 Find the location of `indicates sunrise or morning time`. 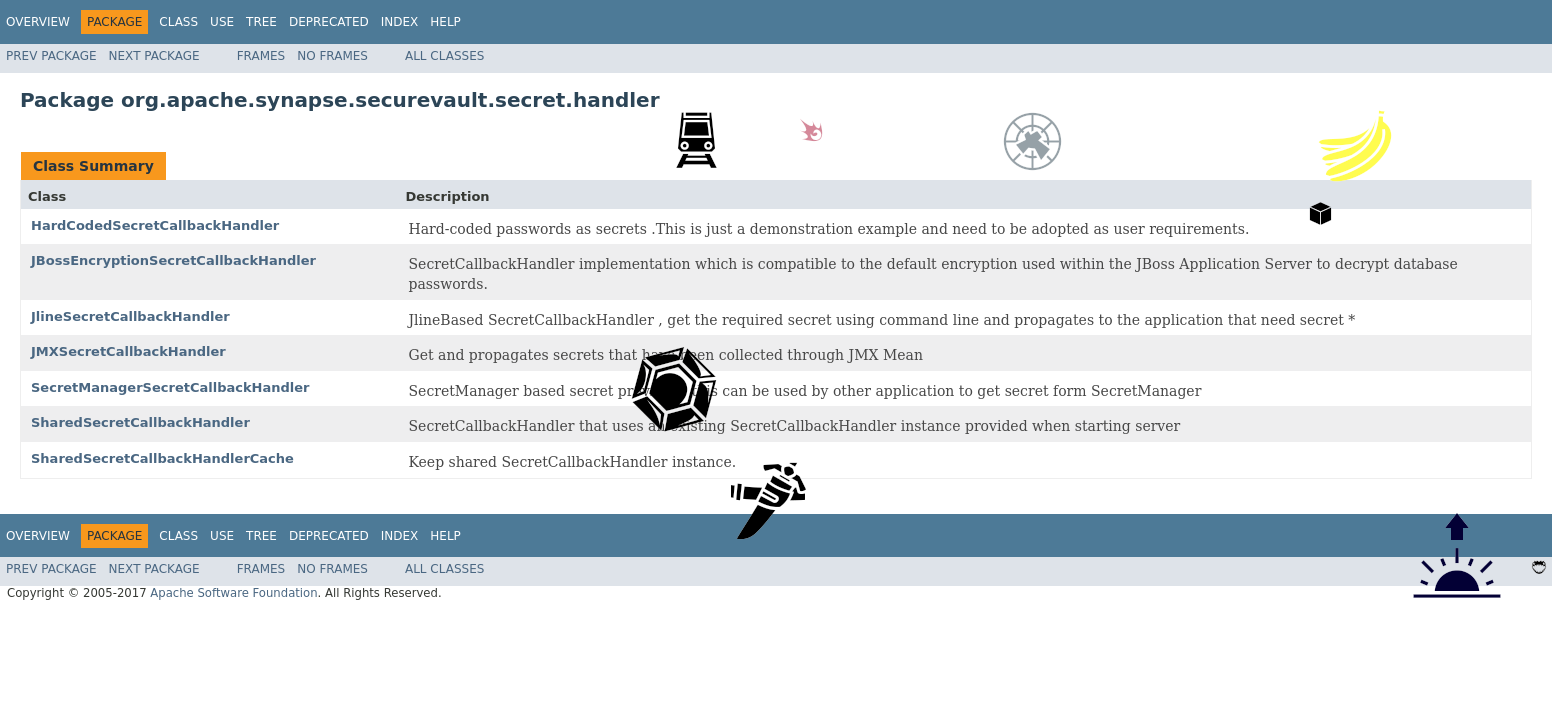

indicates sunrise or morning time is located at coordinates (1457, 555).